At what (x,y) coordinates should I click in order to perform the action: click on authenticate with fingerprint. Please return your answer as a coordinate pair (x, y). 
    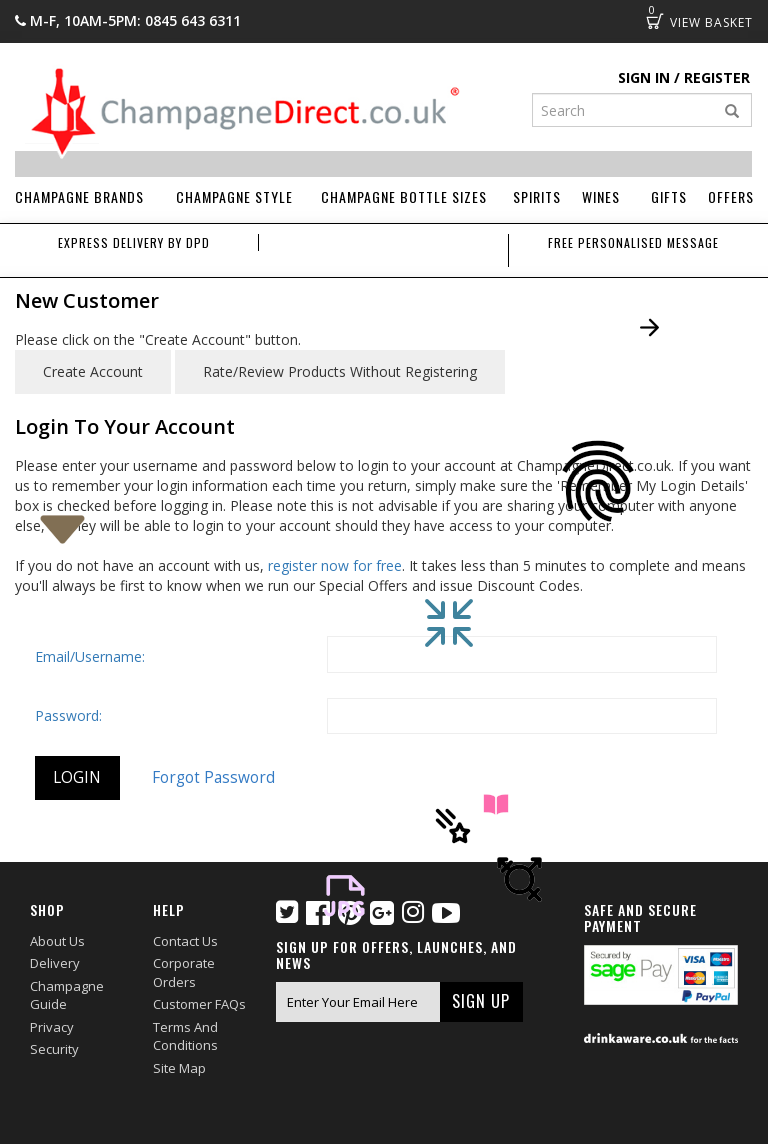
    Looking at the image, I should click on (598, 481).